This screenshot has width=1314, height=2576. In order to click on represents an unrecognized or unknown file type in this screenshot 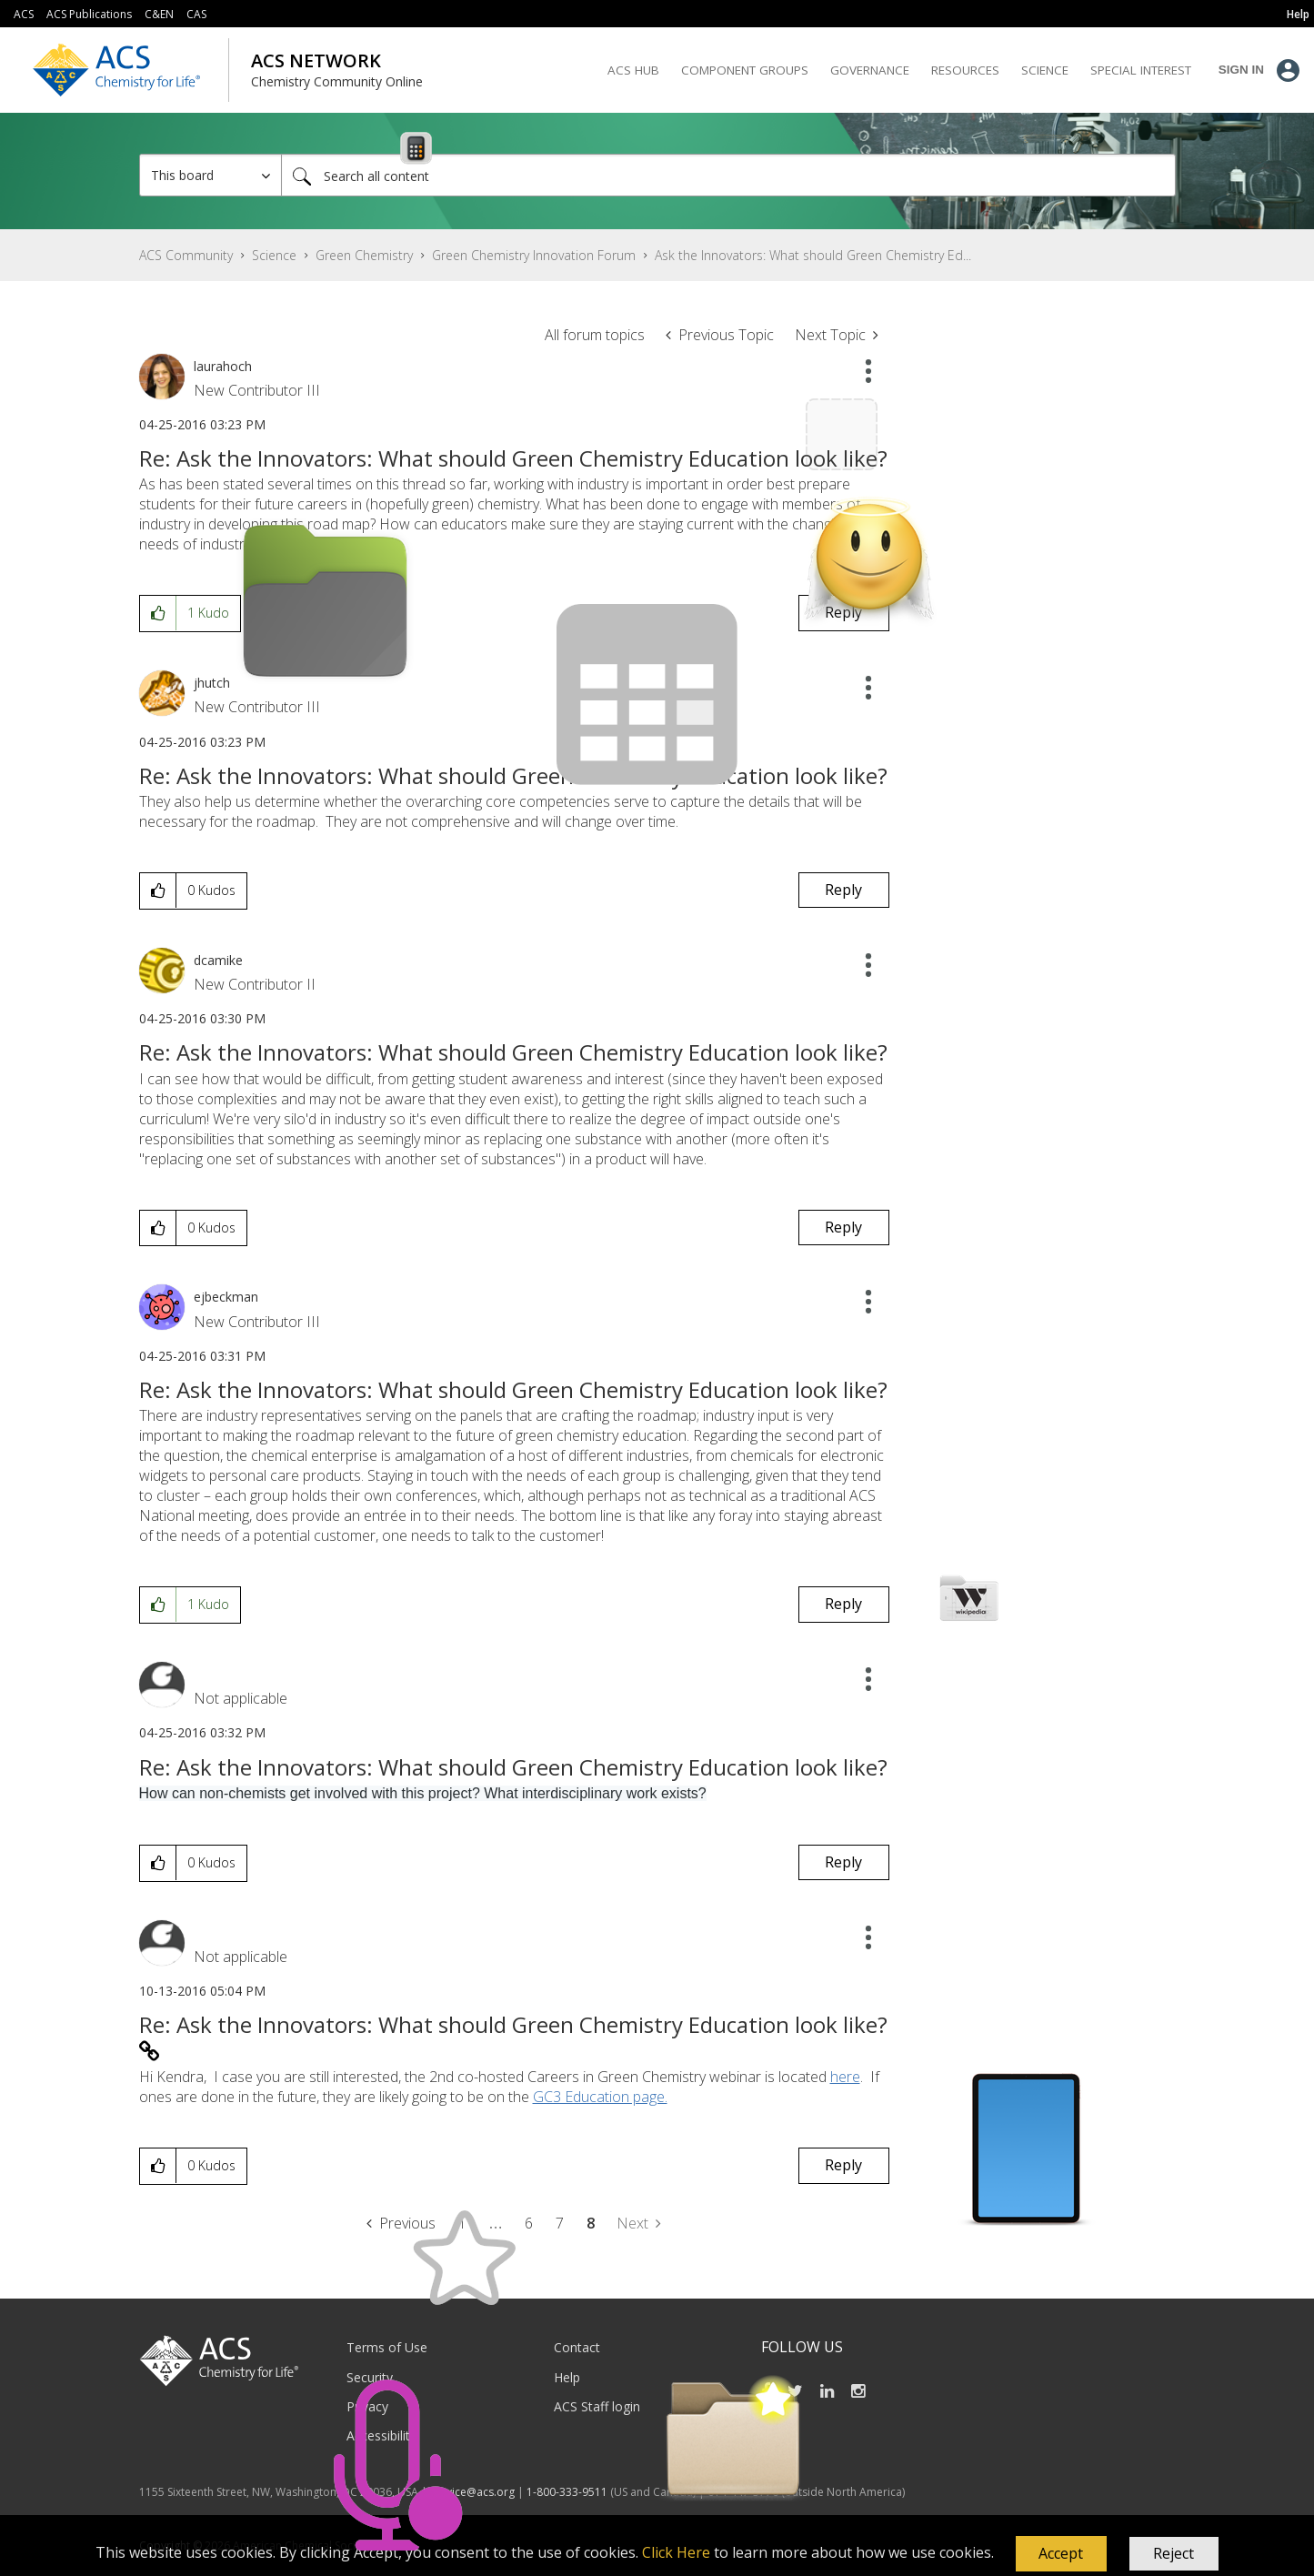, I will do `click(841, 434)`.